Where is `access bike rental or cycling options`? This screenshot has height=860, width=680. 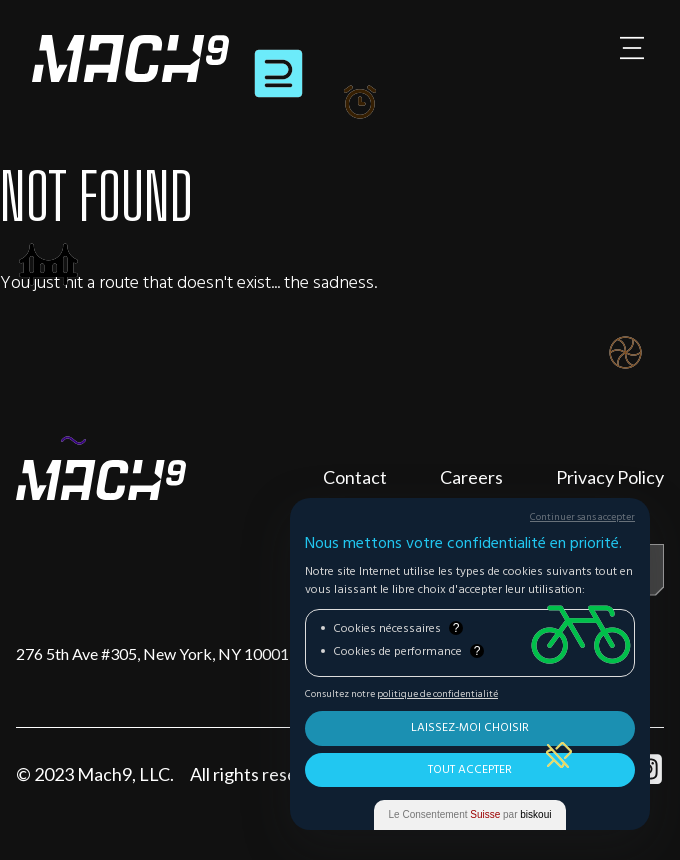 access bike rental or cycling options is located at coordinates (581, 633).